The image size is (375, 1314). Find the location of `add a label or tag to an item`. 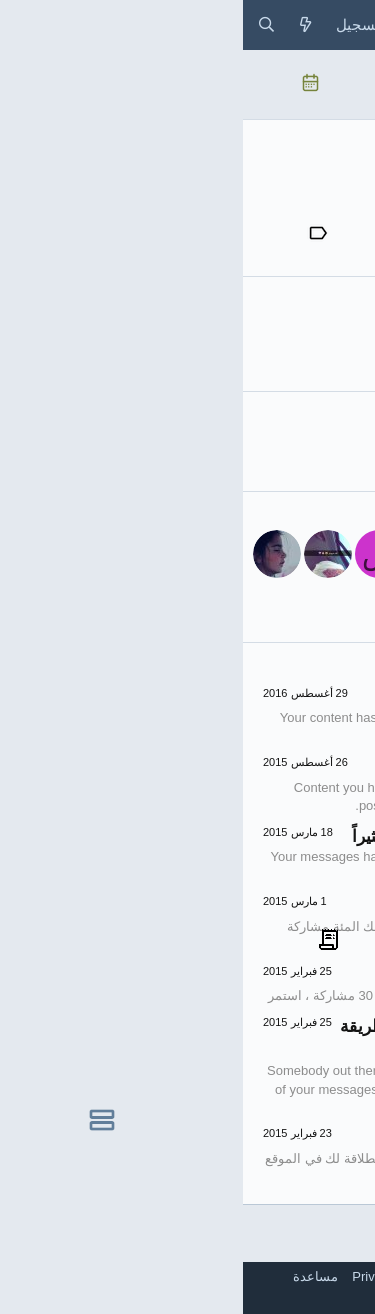

add a label or tag to an item is located at coordinates (318, 233).